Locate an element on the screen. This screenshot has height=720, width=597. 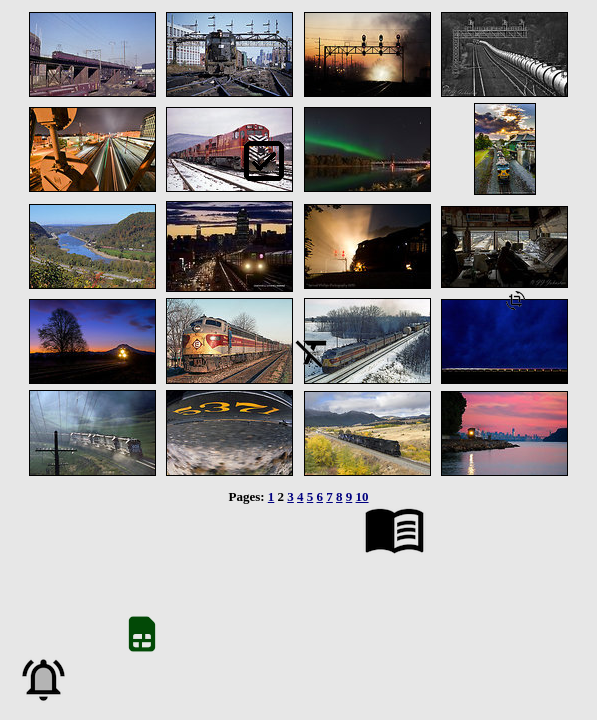
manage sim card settings is located at coordinates (142, 634).